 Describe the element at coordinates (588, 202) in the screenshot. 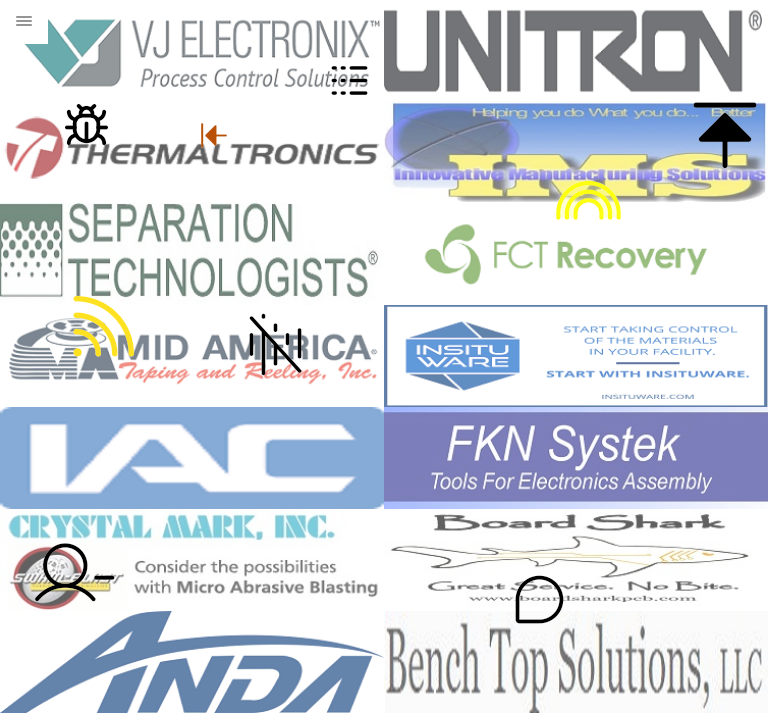

I see `indicates pride or lgbtq+ content` at that location.